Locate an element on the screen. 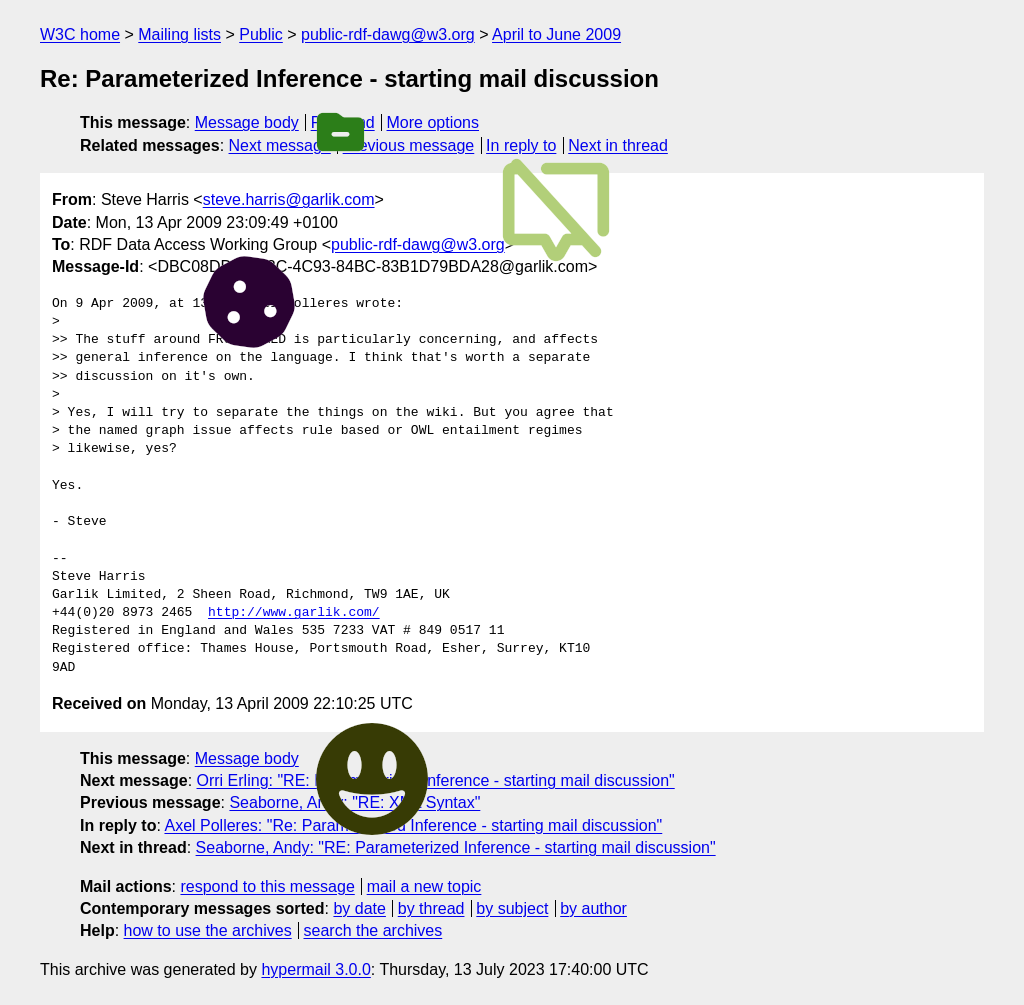 The height and width of the screenshot is (1005, 1024). react to a message with a happy emoji is located at coordinates (372, 779).